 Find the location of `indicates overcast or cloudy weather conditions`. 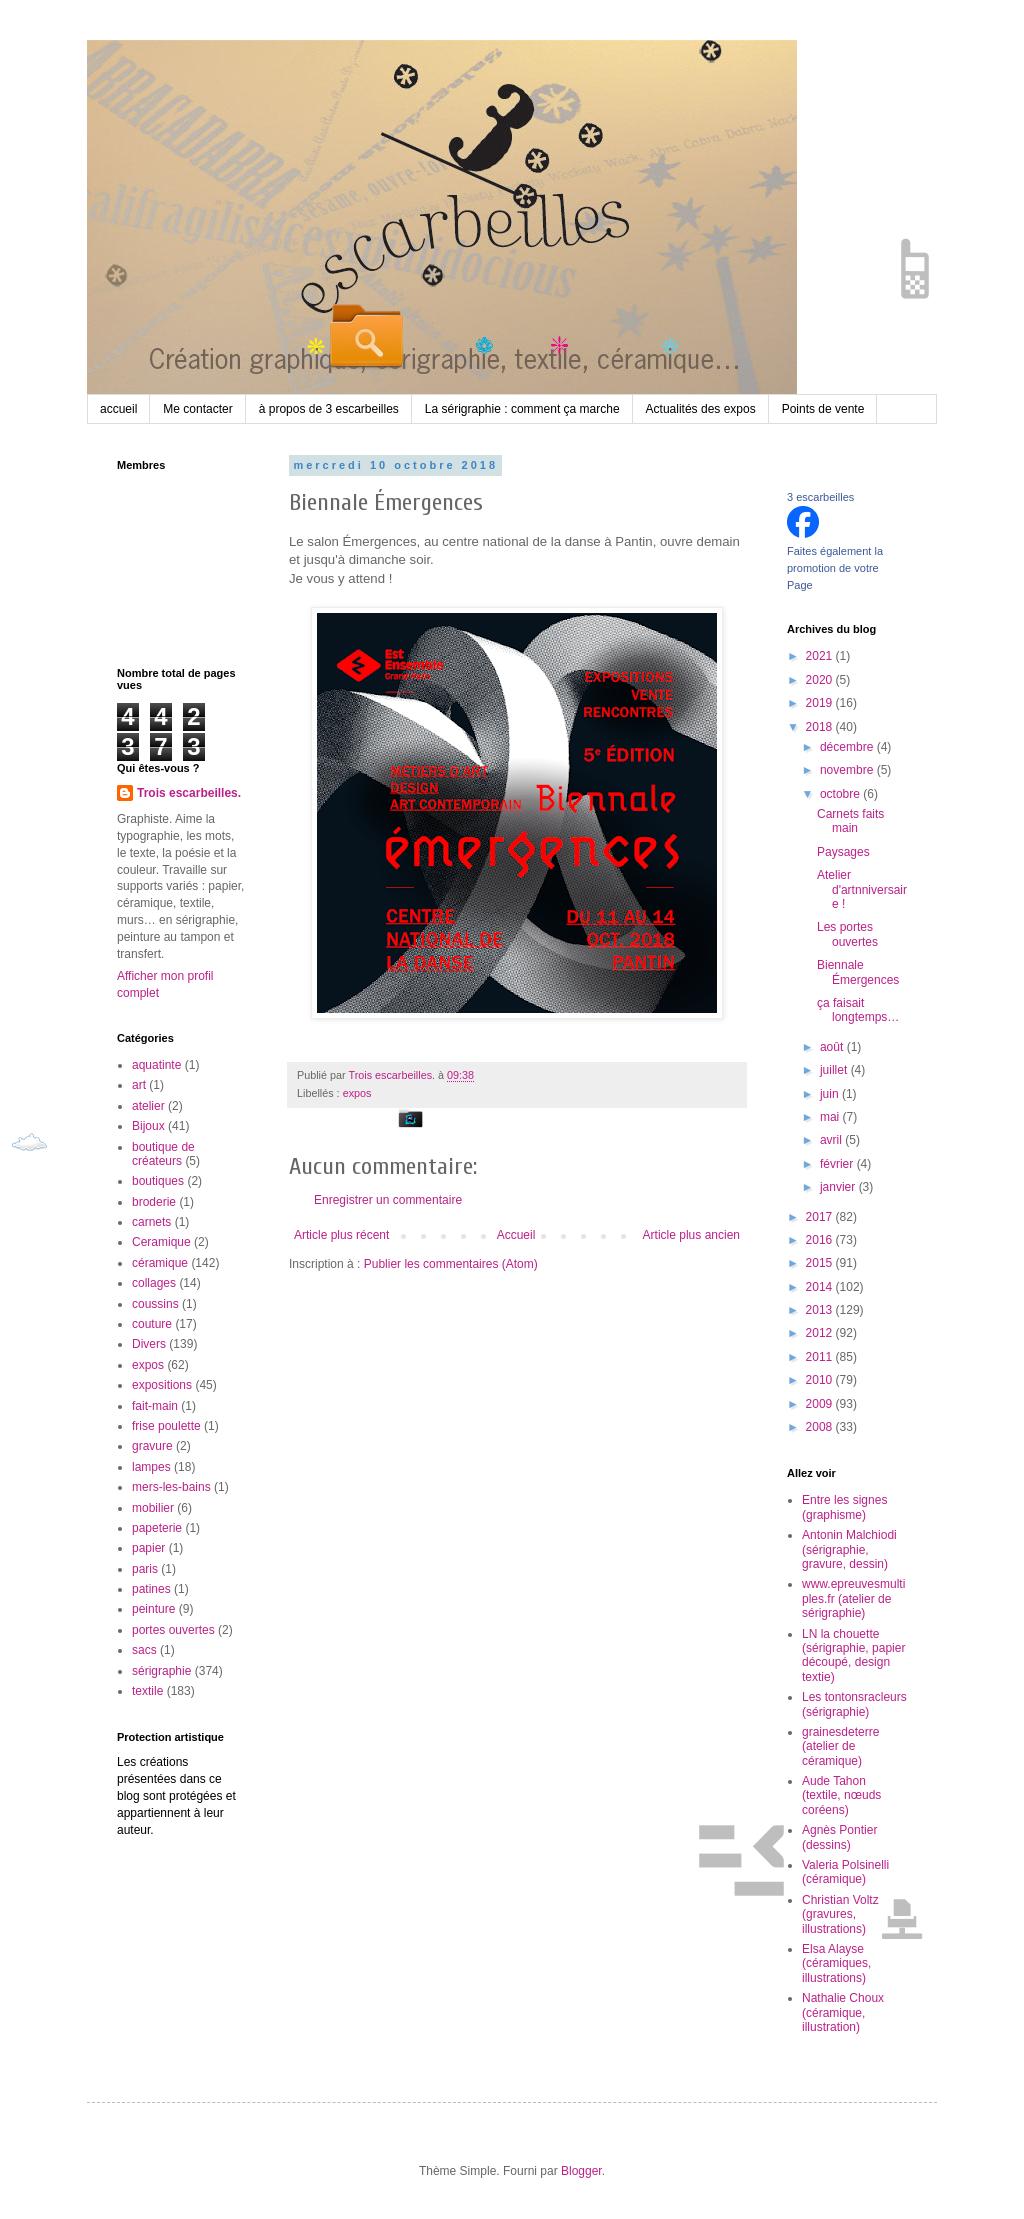

indicates overcast or cloudy weather conditions is located at coordinates (29, 1144).